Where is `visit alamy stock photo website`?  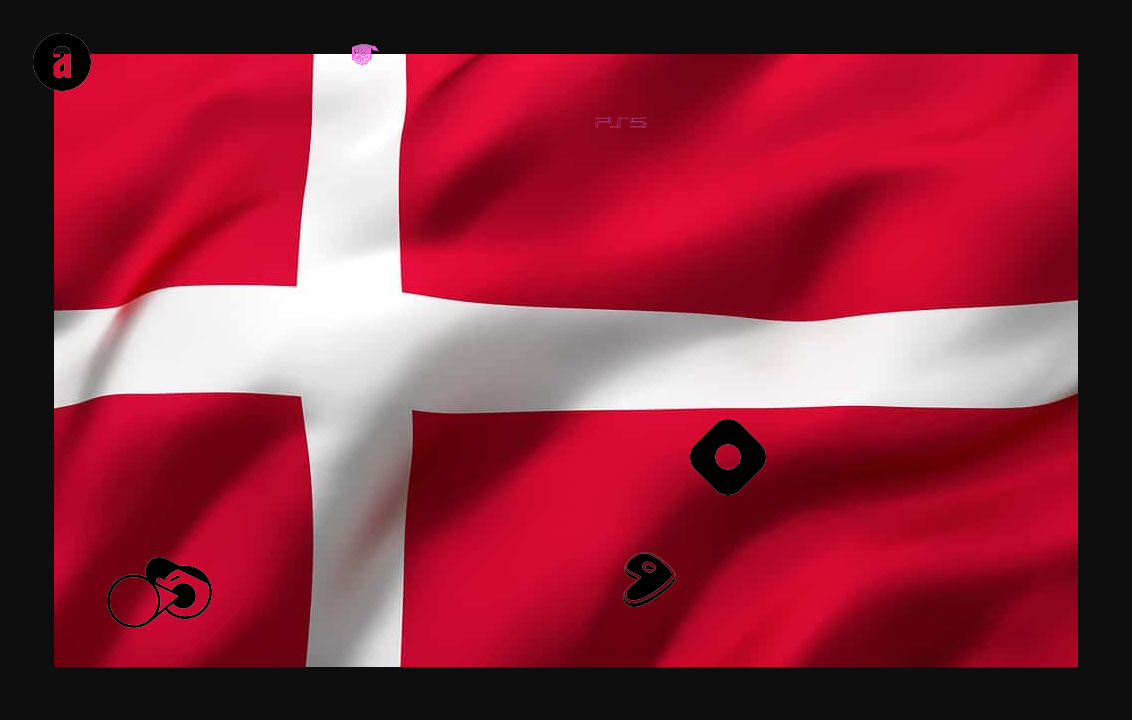
visit alamy stock photo website is located at coordinates (62, 62).